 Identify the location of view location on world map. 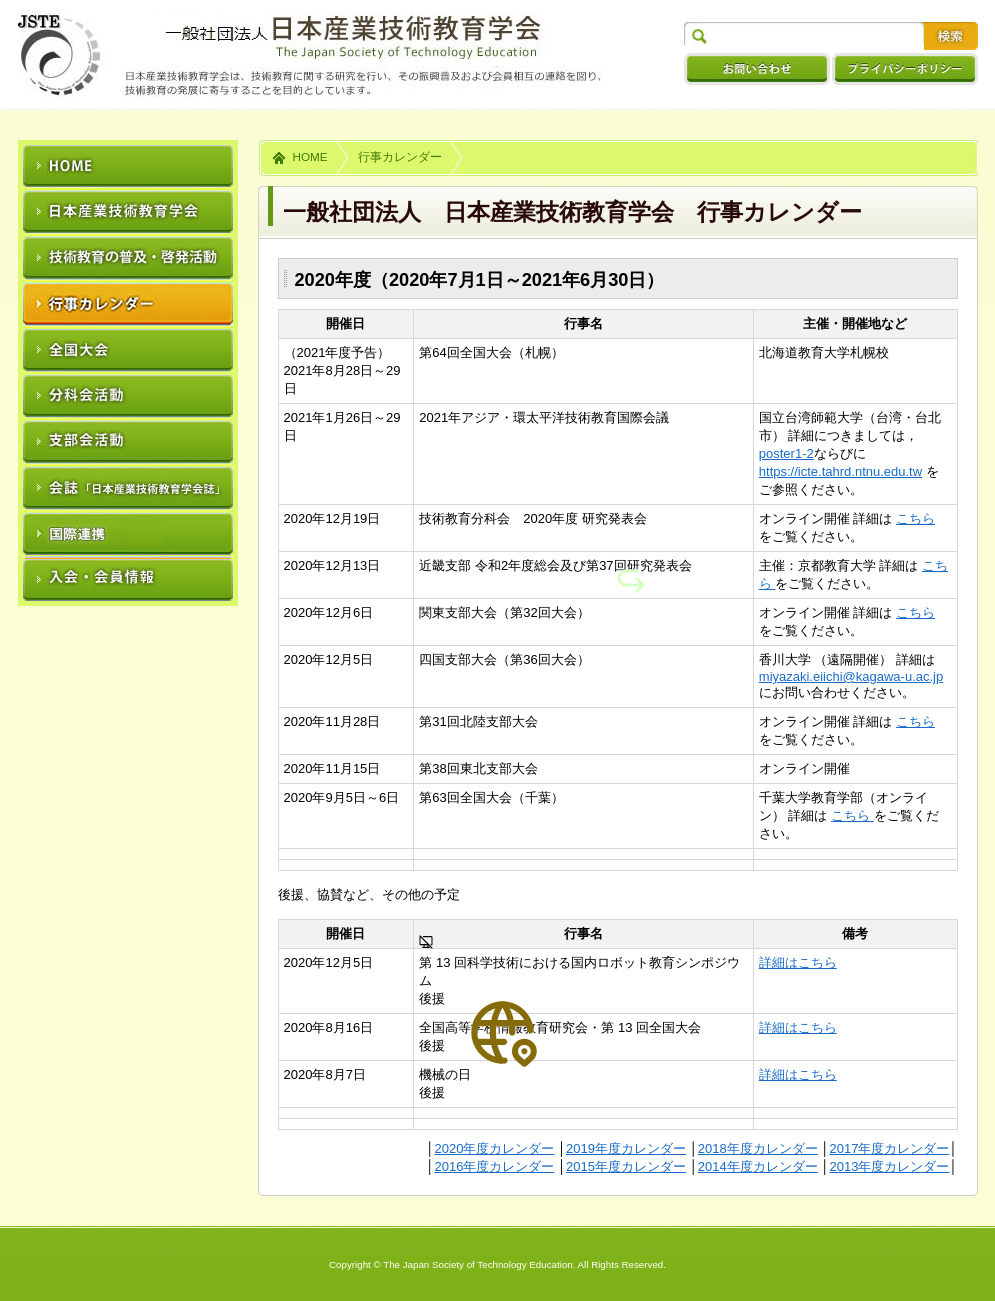
(502, 1032).